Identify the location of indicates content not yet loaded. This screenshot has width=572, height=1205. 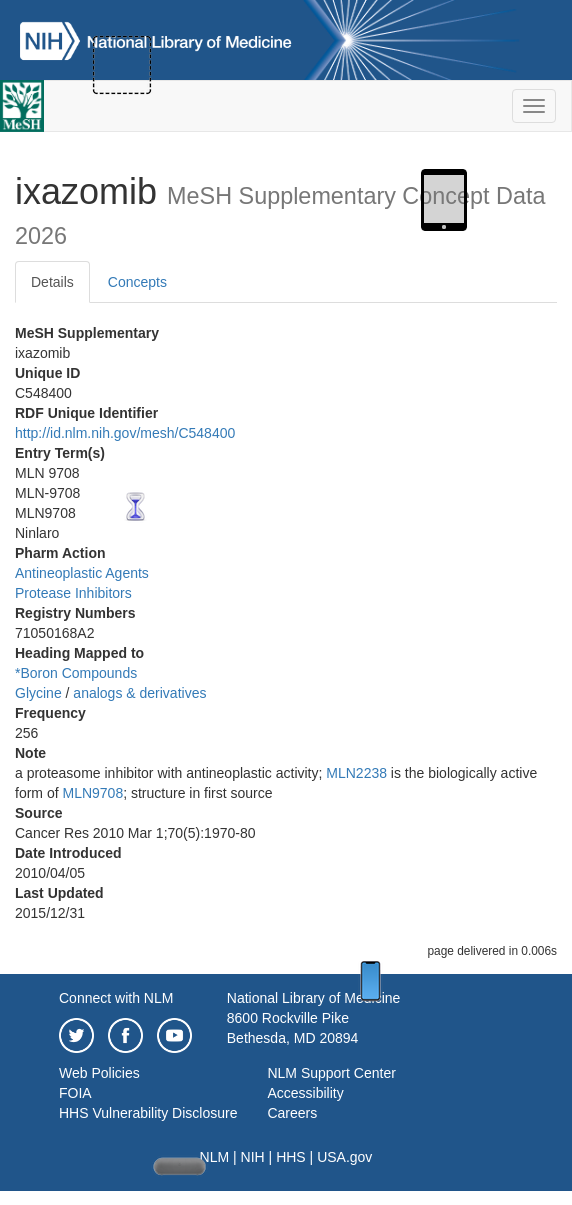
(122, 65).